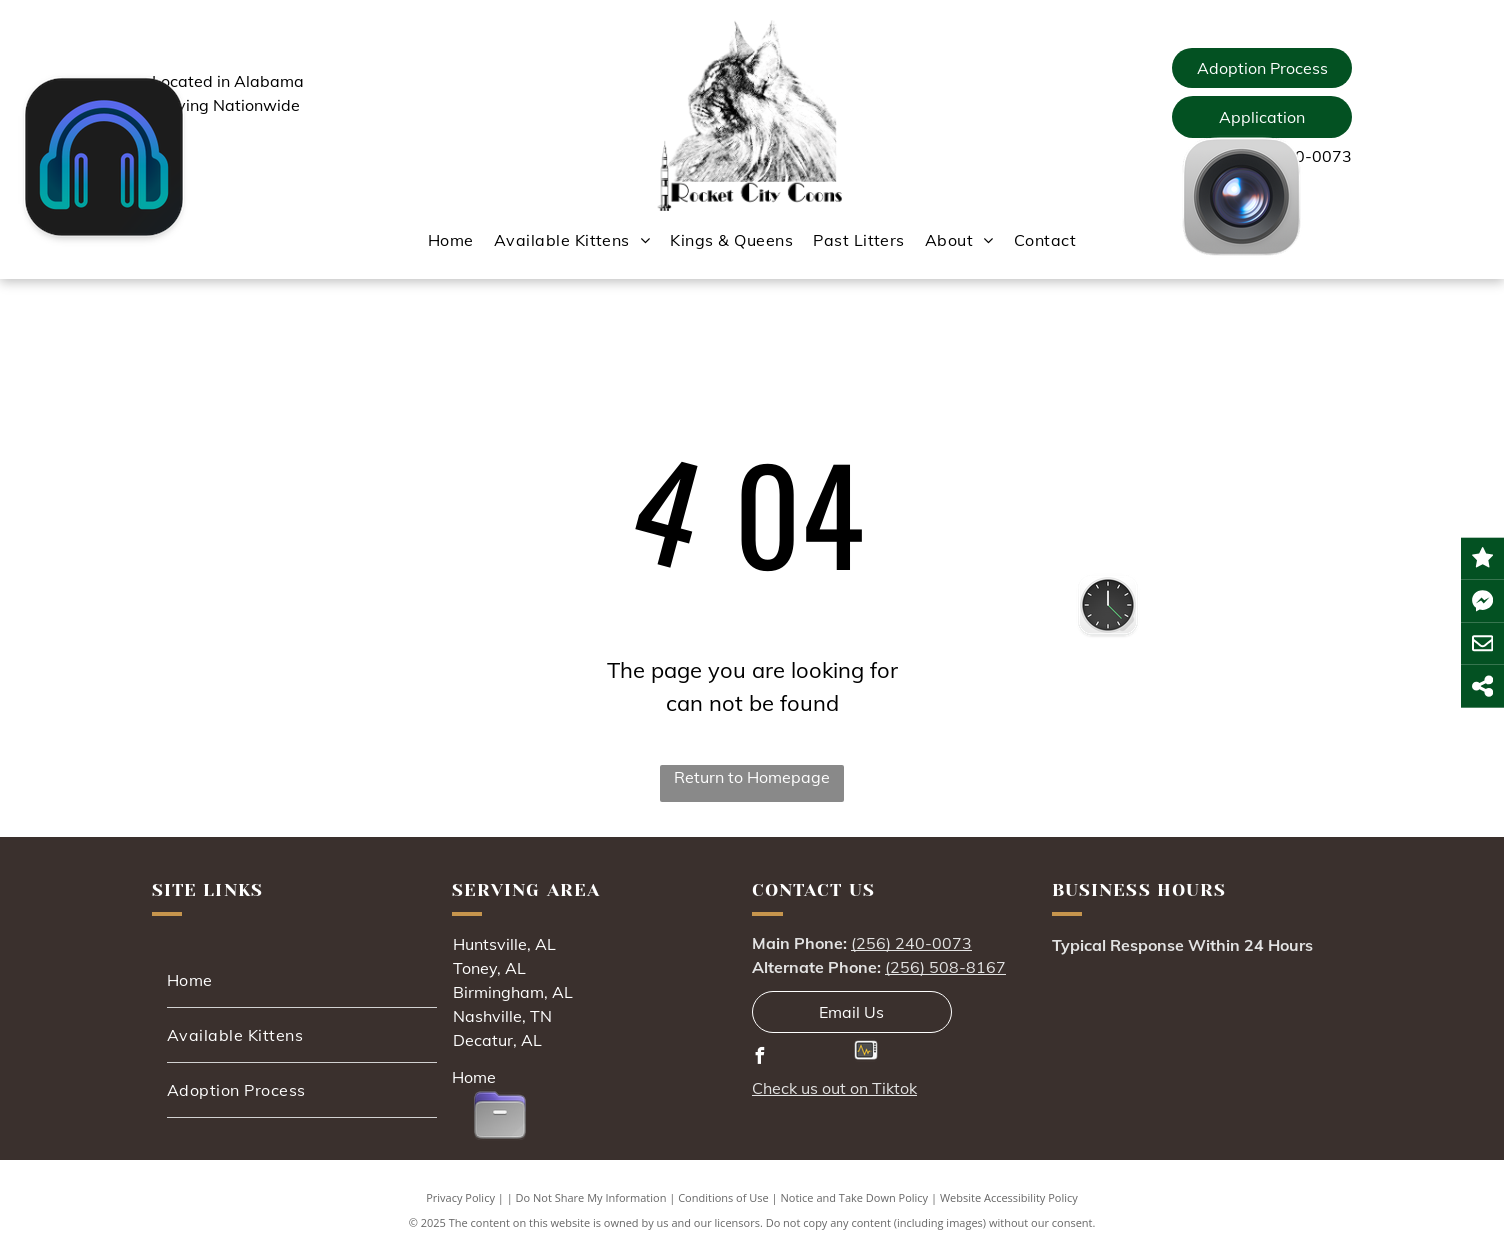  Describe the element at coordinates (866, 1050) in the screenshot. I see `open system monitor application` at that location.